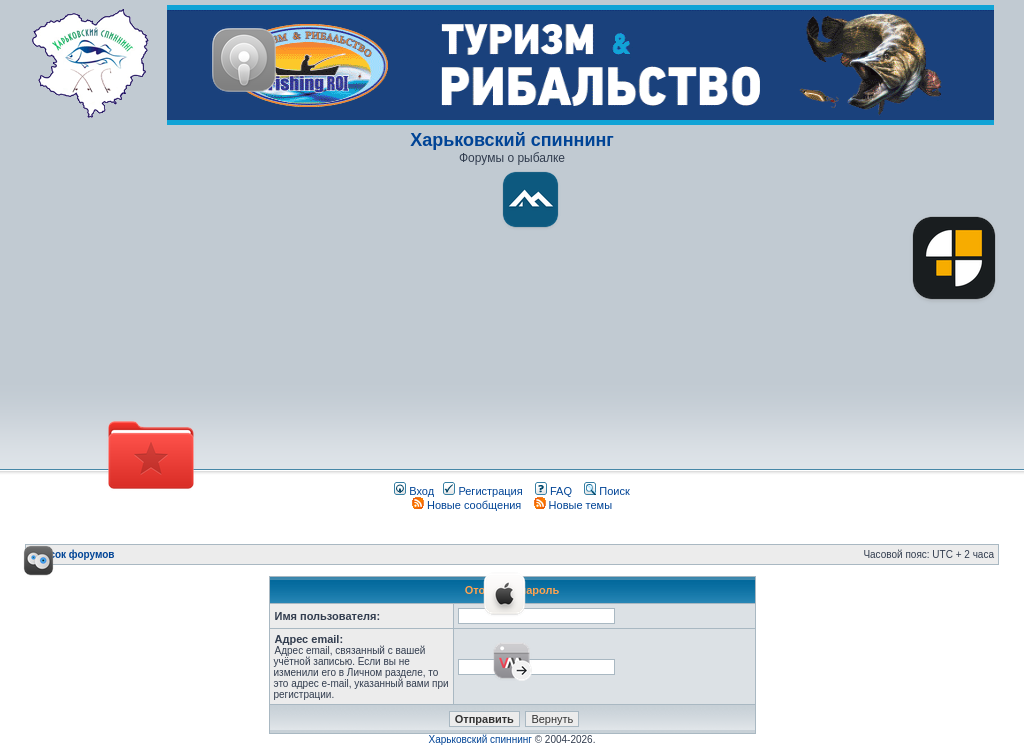 This screenshot has height=745, width=1024. What do you see at coordinates (954, 258) in the screenshot?
I see `launch shapez 2 game` at bounding box center [954, 258].